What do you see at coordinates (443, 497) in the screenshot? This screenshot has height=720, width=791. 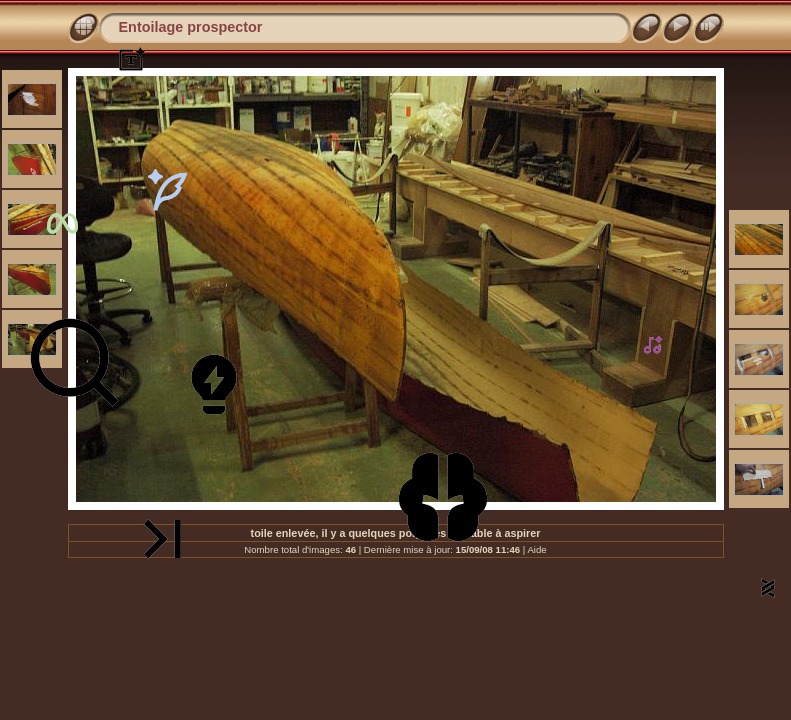 I see `access AI or smart features` at bounding box center [443, 497].